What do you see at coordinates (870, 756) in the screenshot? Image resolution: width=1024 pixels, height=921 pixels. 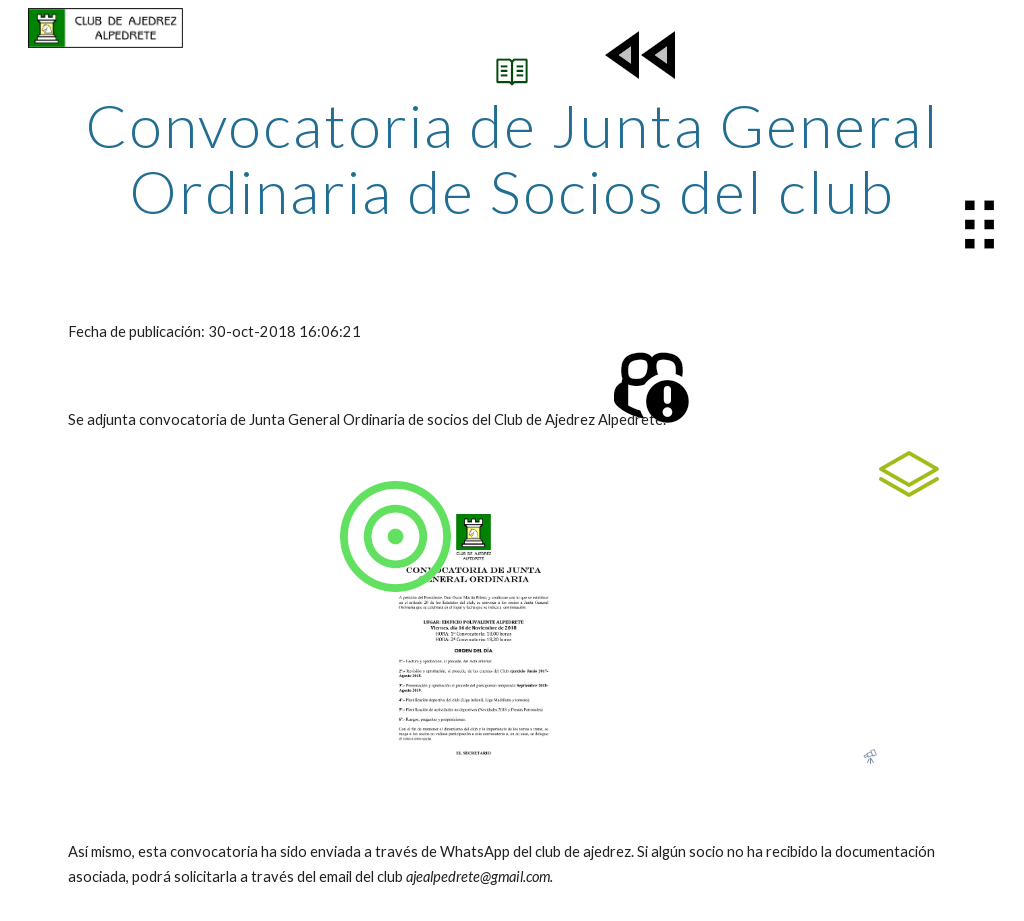 I see `explore or discover new content` at bounding box center [870, 756].